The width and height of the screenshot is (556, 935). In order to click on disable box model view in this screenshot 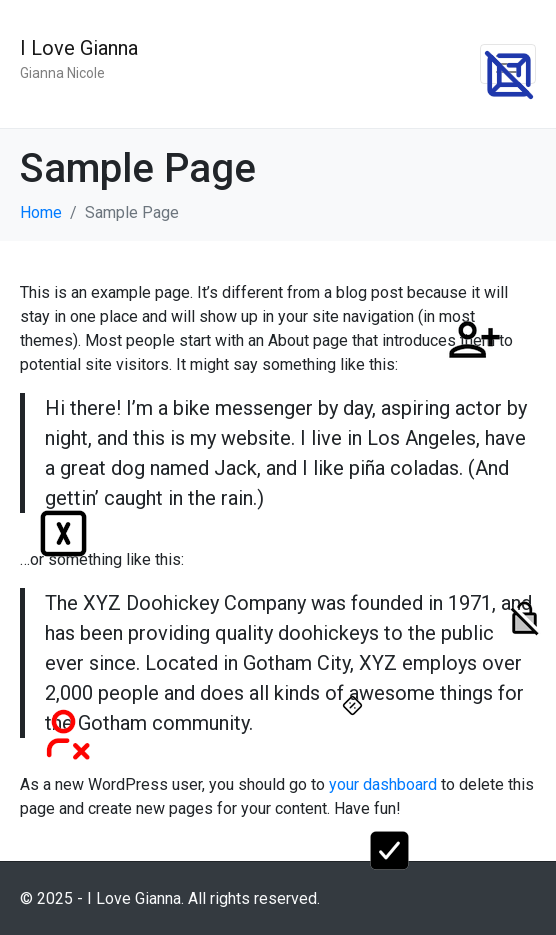, I will do `click(509, 75)`.